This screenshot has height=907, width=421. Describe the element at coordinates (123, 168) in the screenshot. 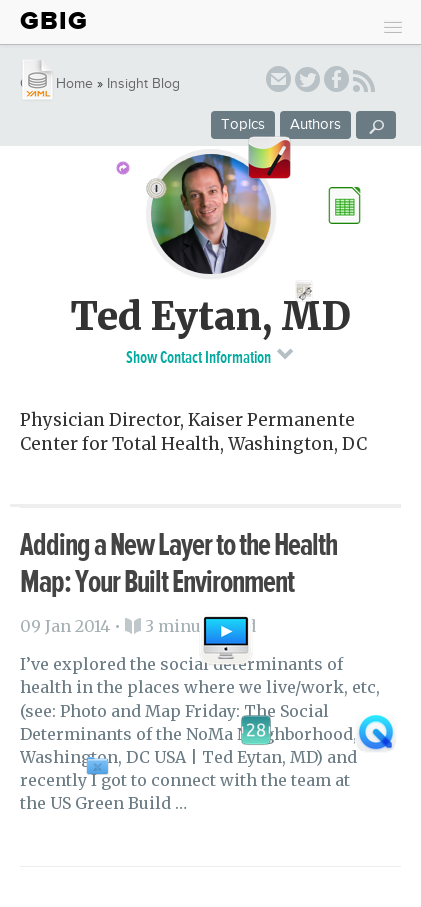

I see `indicates a locally modified file in version control` at that location.